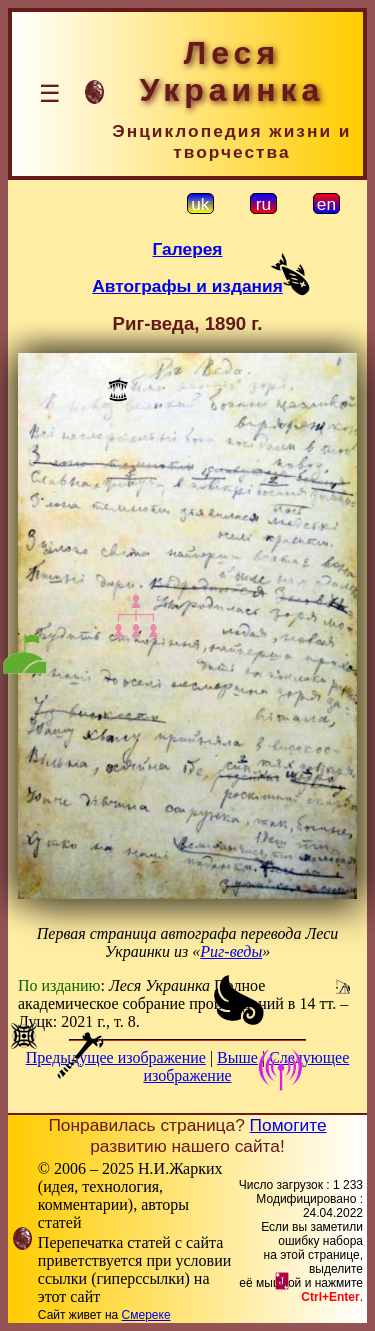  I want to click on jack of diamonds playing card, so click(282, 1281).